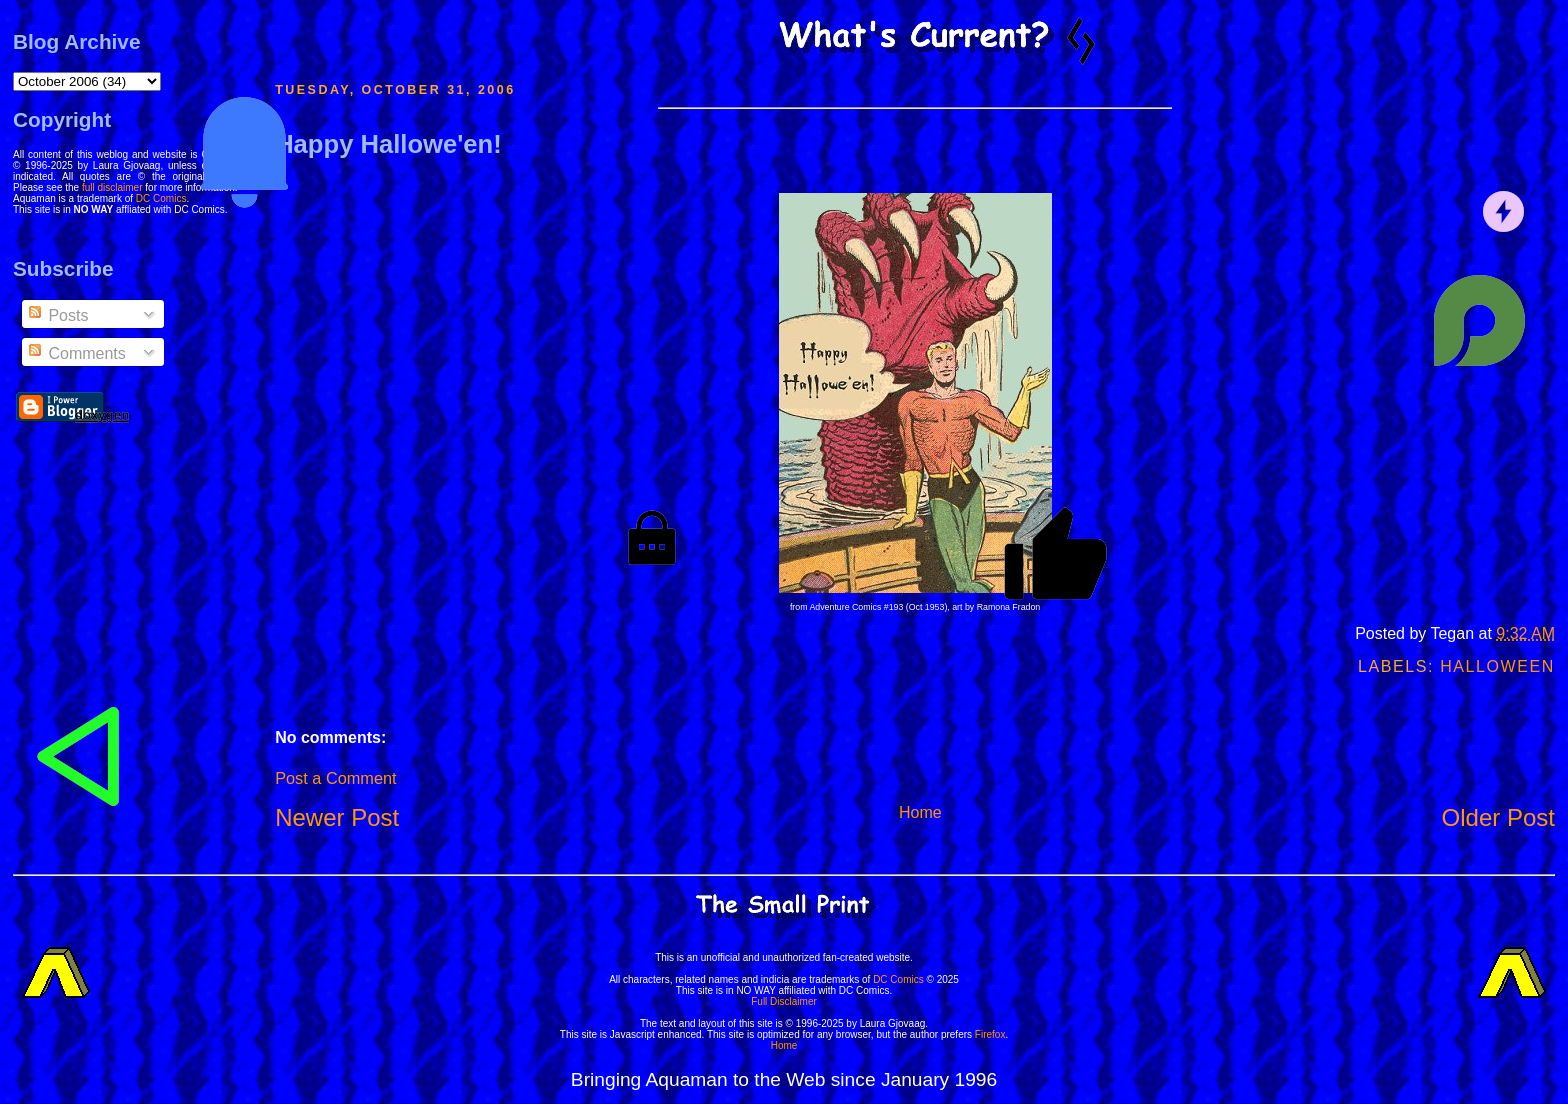 This screenshot has width=1568, height=1104. What do you see at coordinates (652, 539) in the screenshot?
I see `enter password to unlock` at bounding box center [652, 539].